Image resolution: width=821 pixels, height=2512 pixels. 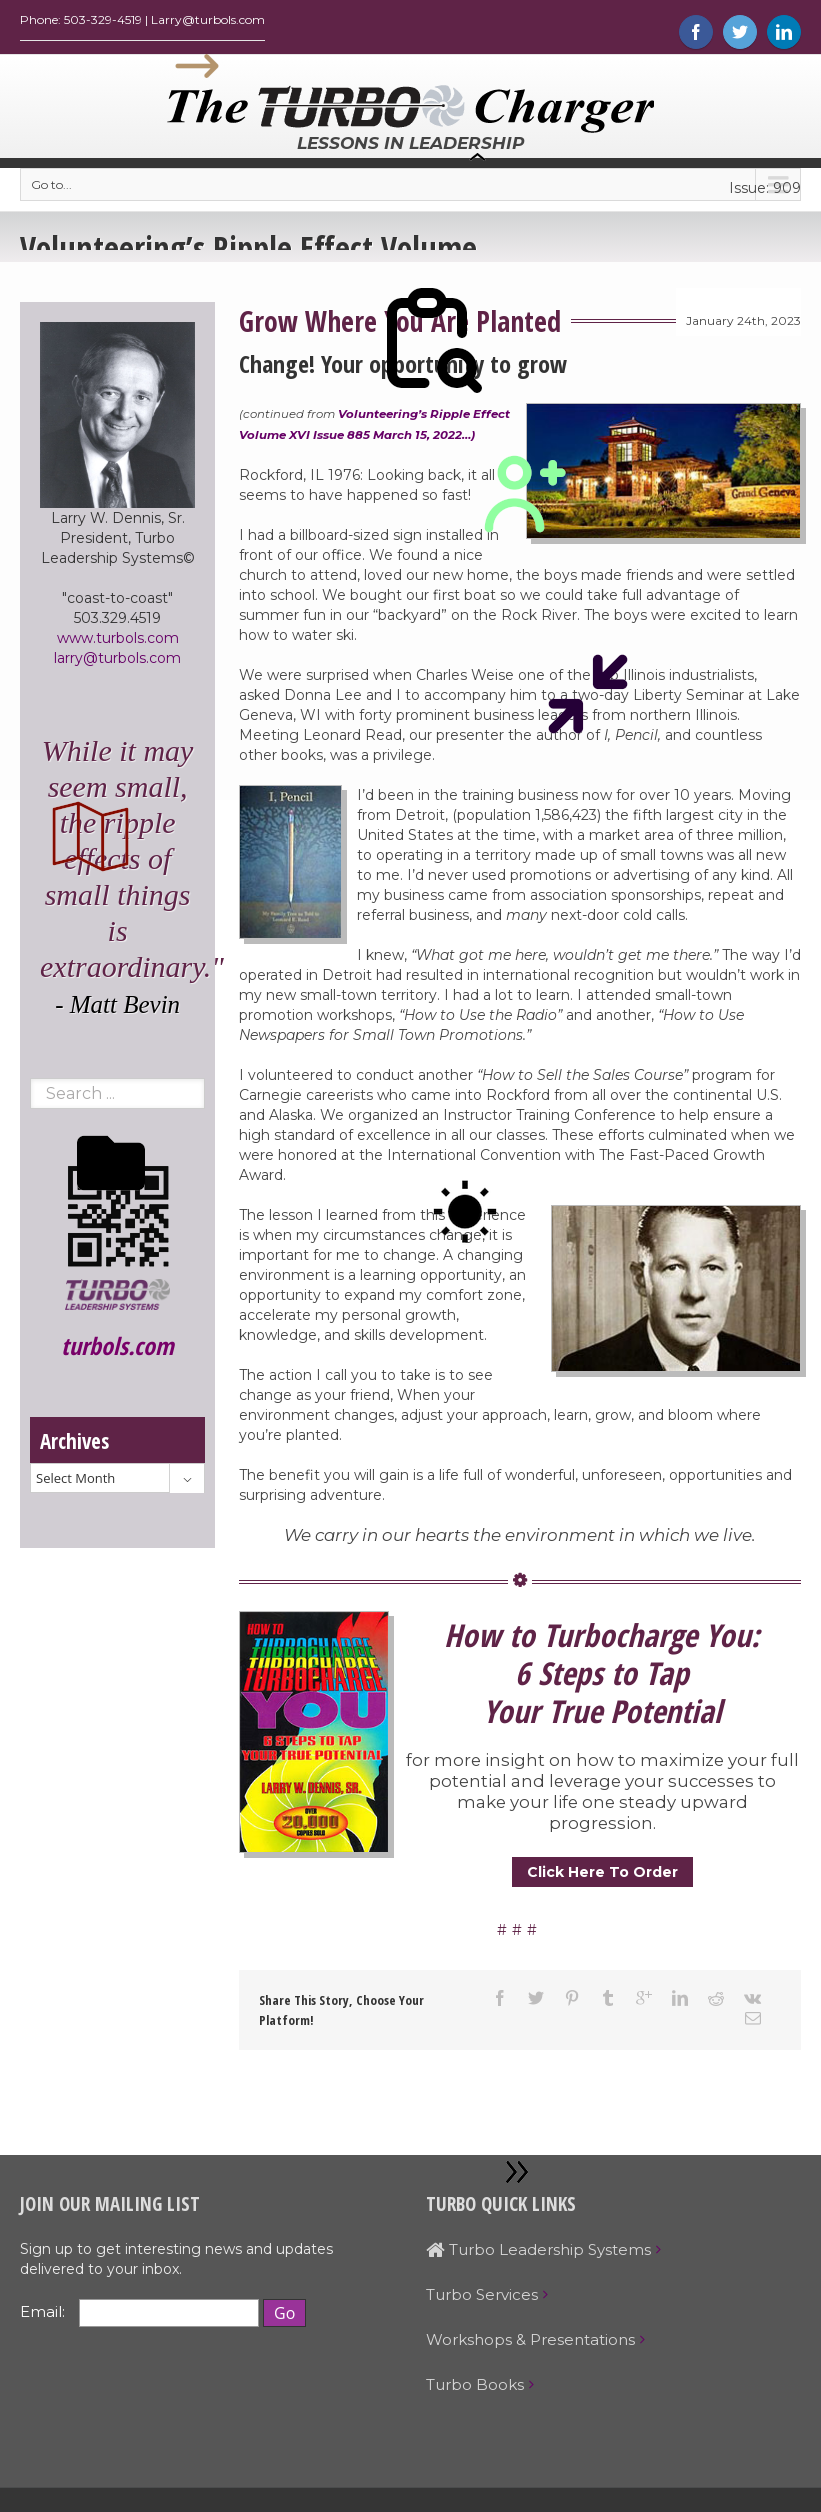 I want to click on open file folder, so click(x=111, y=1163).